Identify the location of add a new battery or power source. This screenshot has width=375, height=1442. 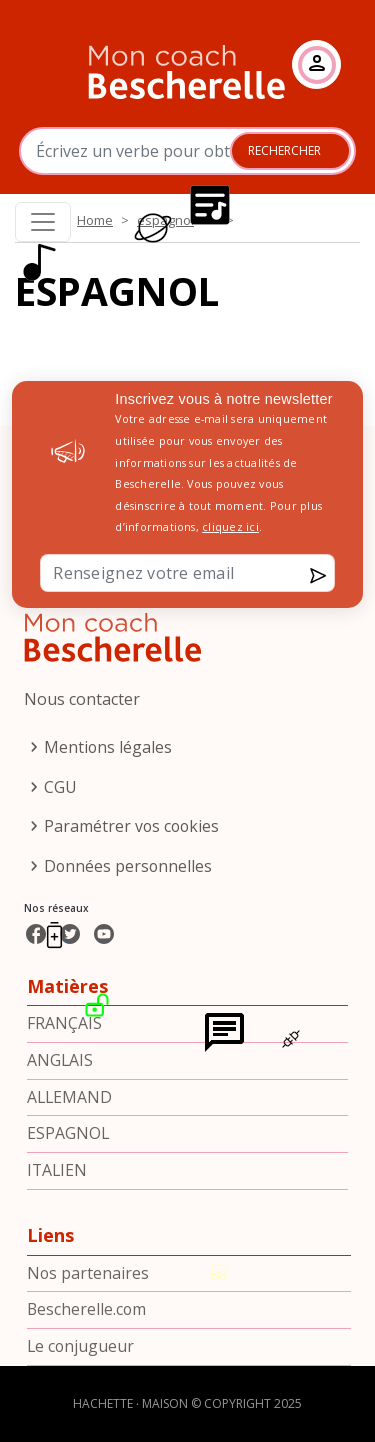
(54, 935).